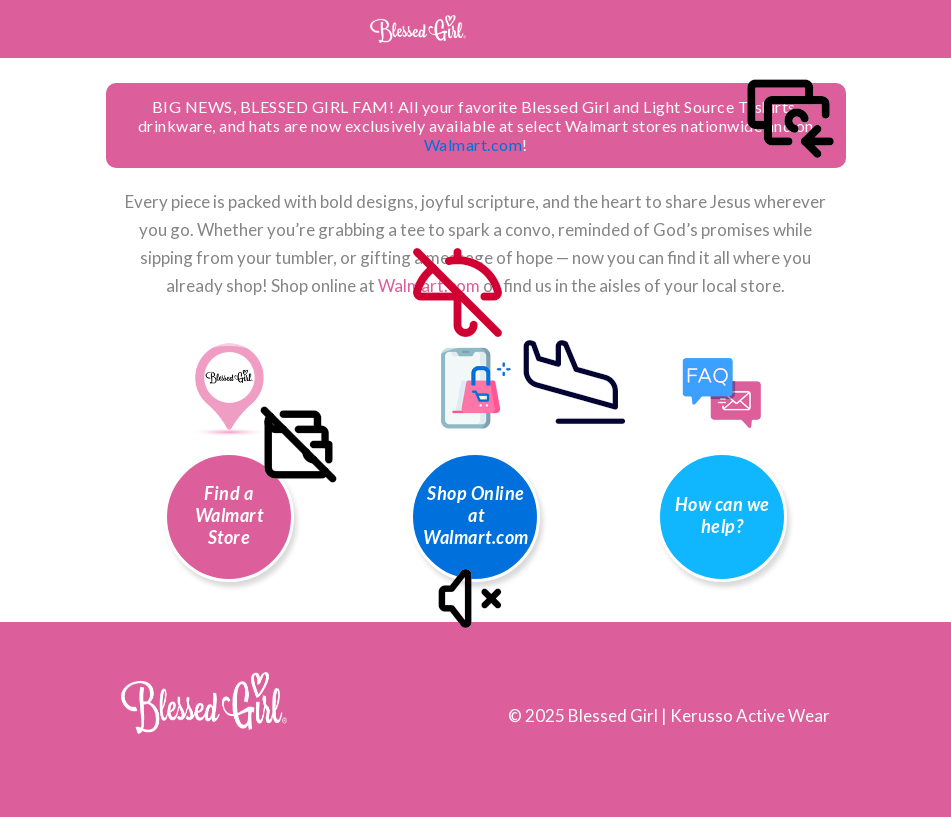 This screenshot has height=817, width=951. What do you see at coordinates (788, 112) in the screenshot?
I see `request a refund or money back` at bounding box center [788, 112].